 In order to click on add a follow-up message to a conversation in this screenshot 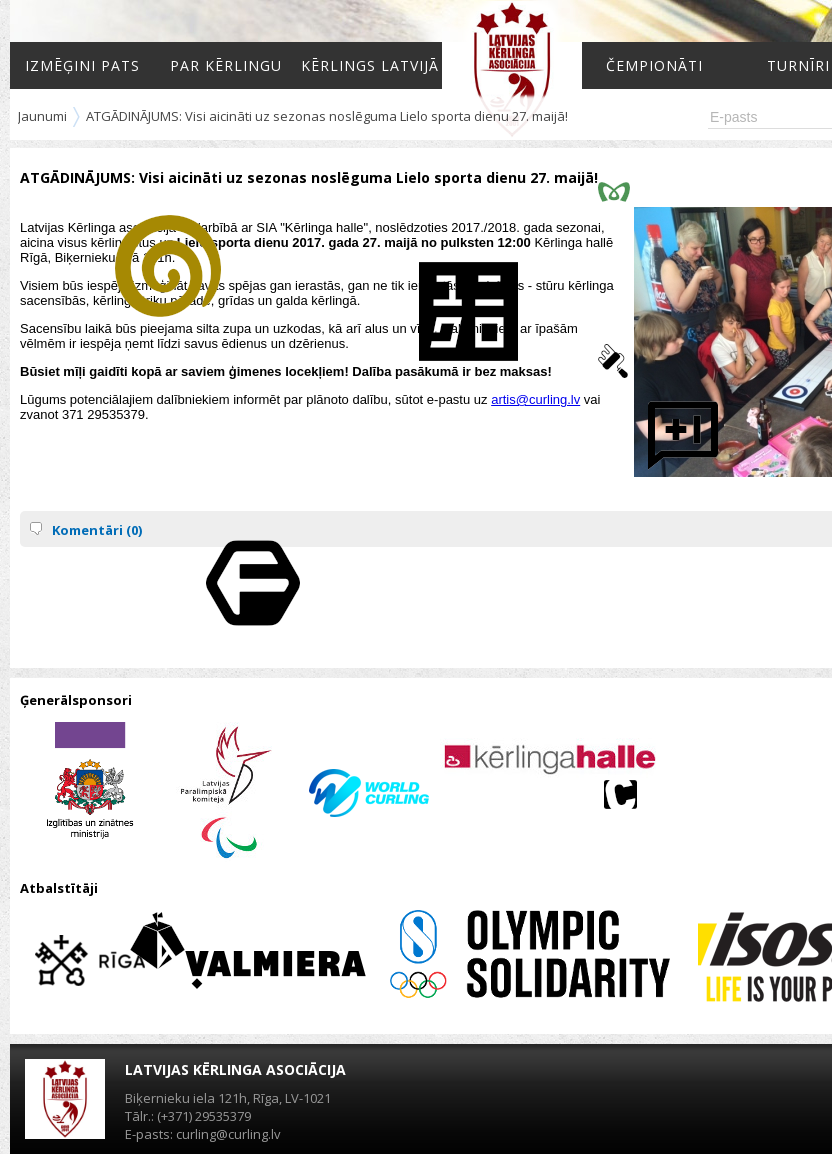, I will do `click(683, 433)`.